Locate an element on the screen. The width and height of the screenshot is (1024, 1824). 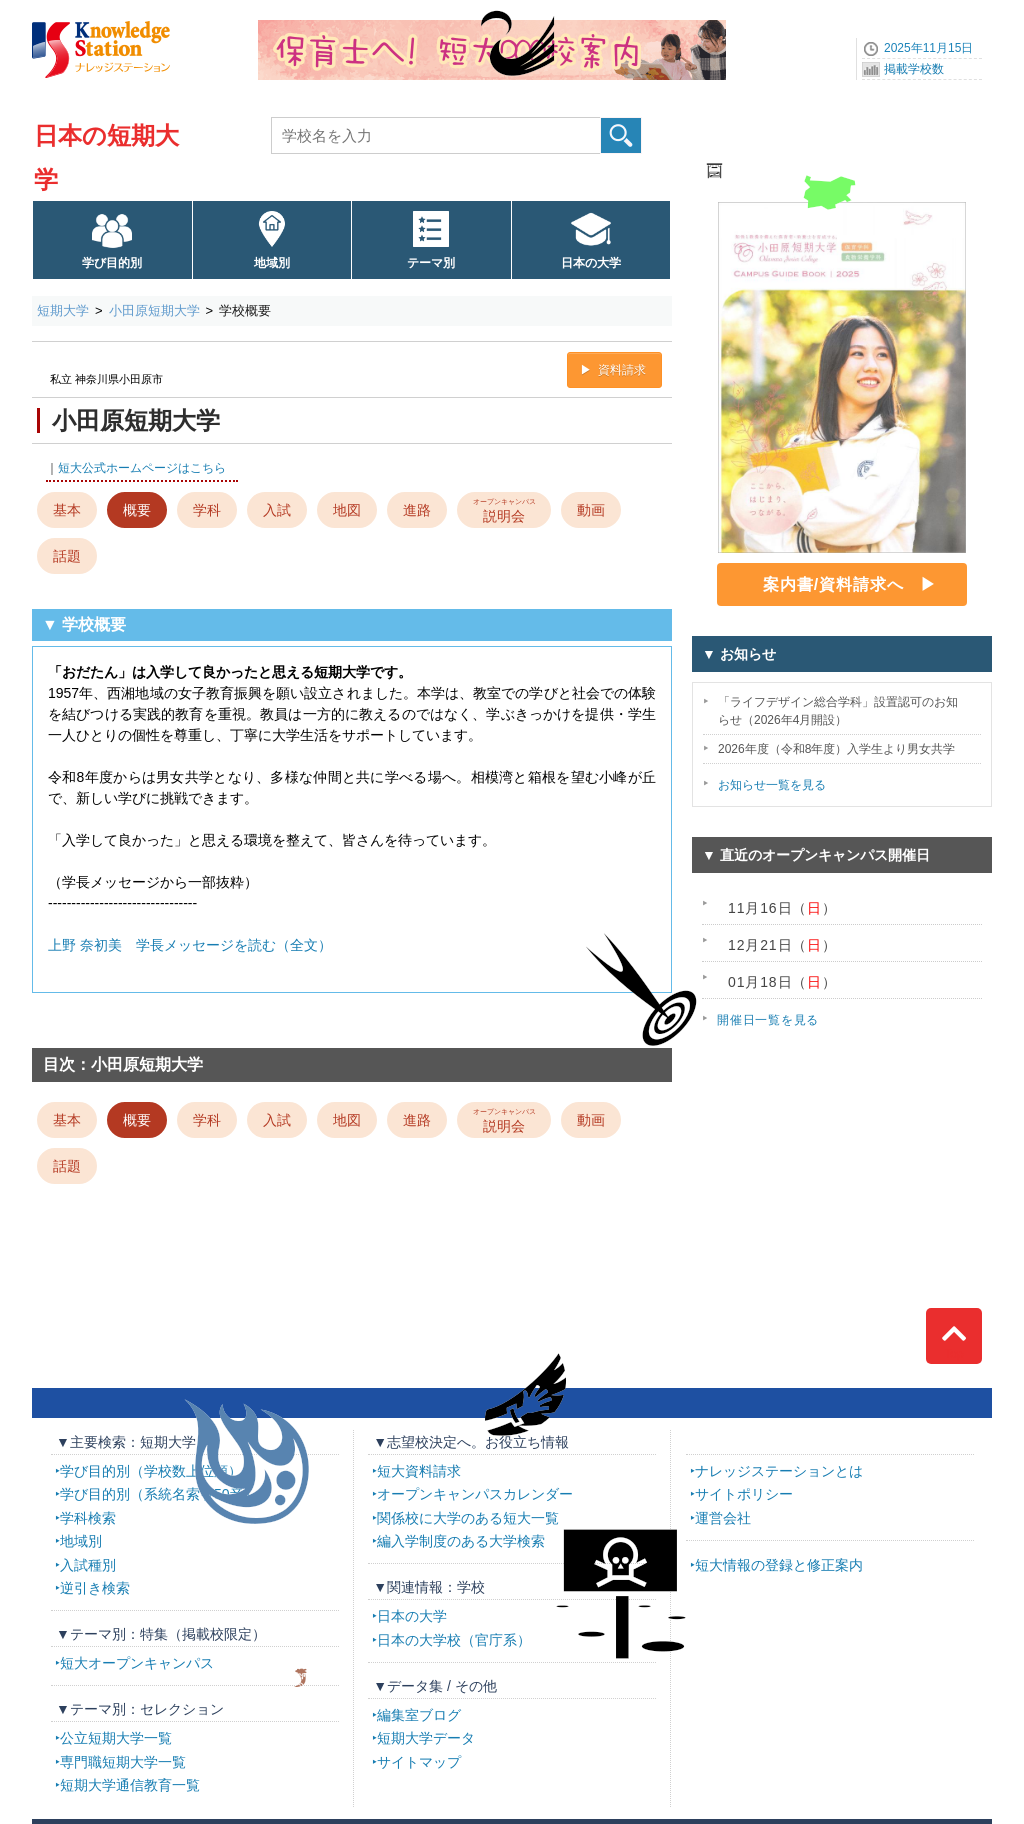
mythical or fantasy character ability is located at coordinates (525, 1394).